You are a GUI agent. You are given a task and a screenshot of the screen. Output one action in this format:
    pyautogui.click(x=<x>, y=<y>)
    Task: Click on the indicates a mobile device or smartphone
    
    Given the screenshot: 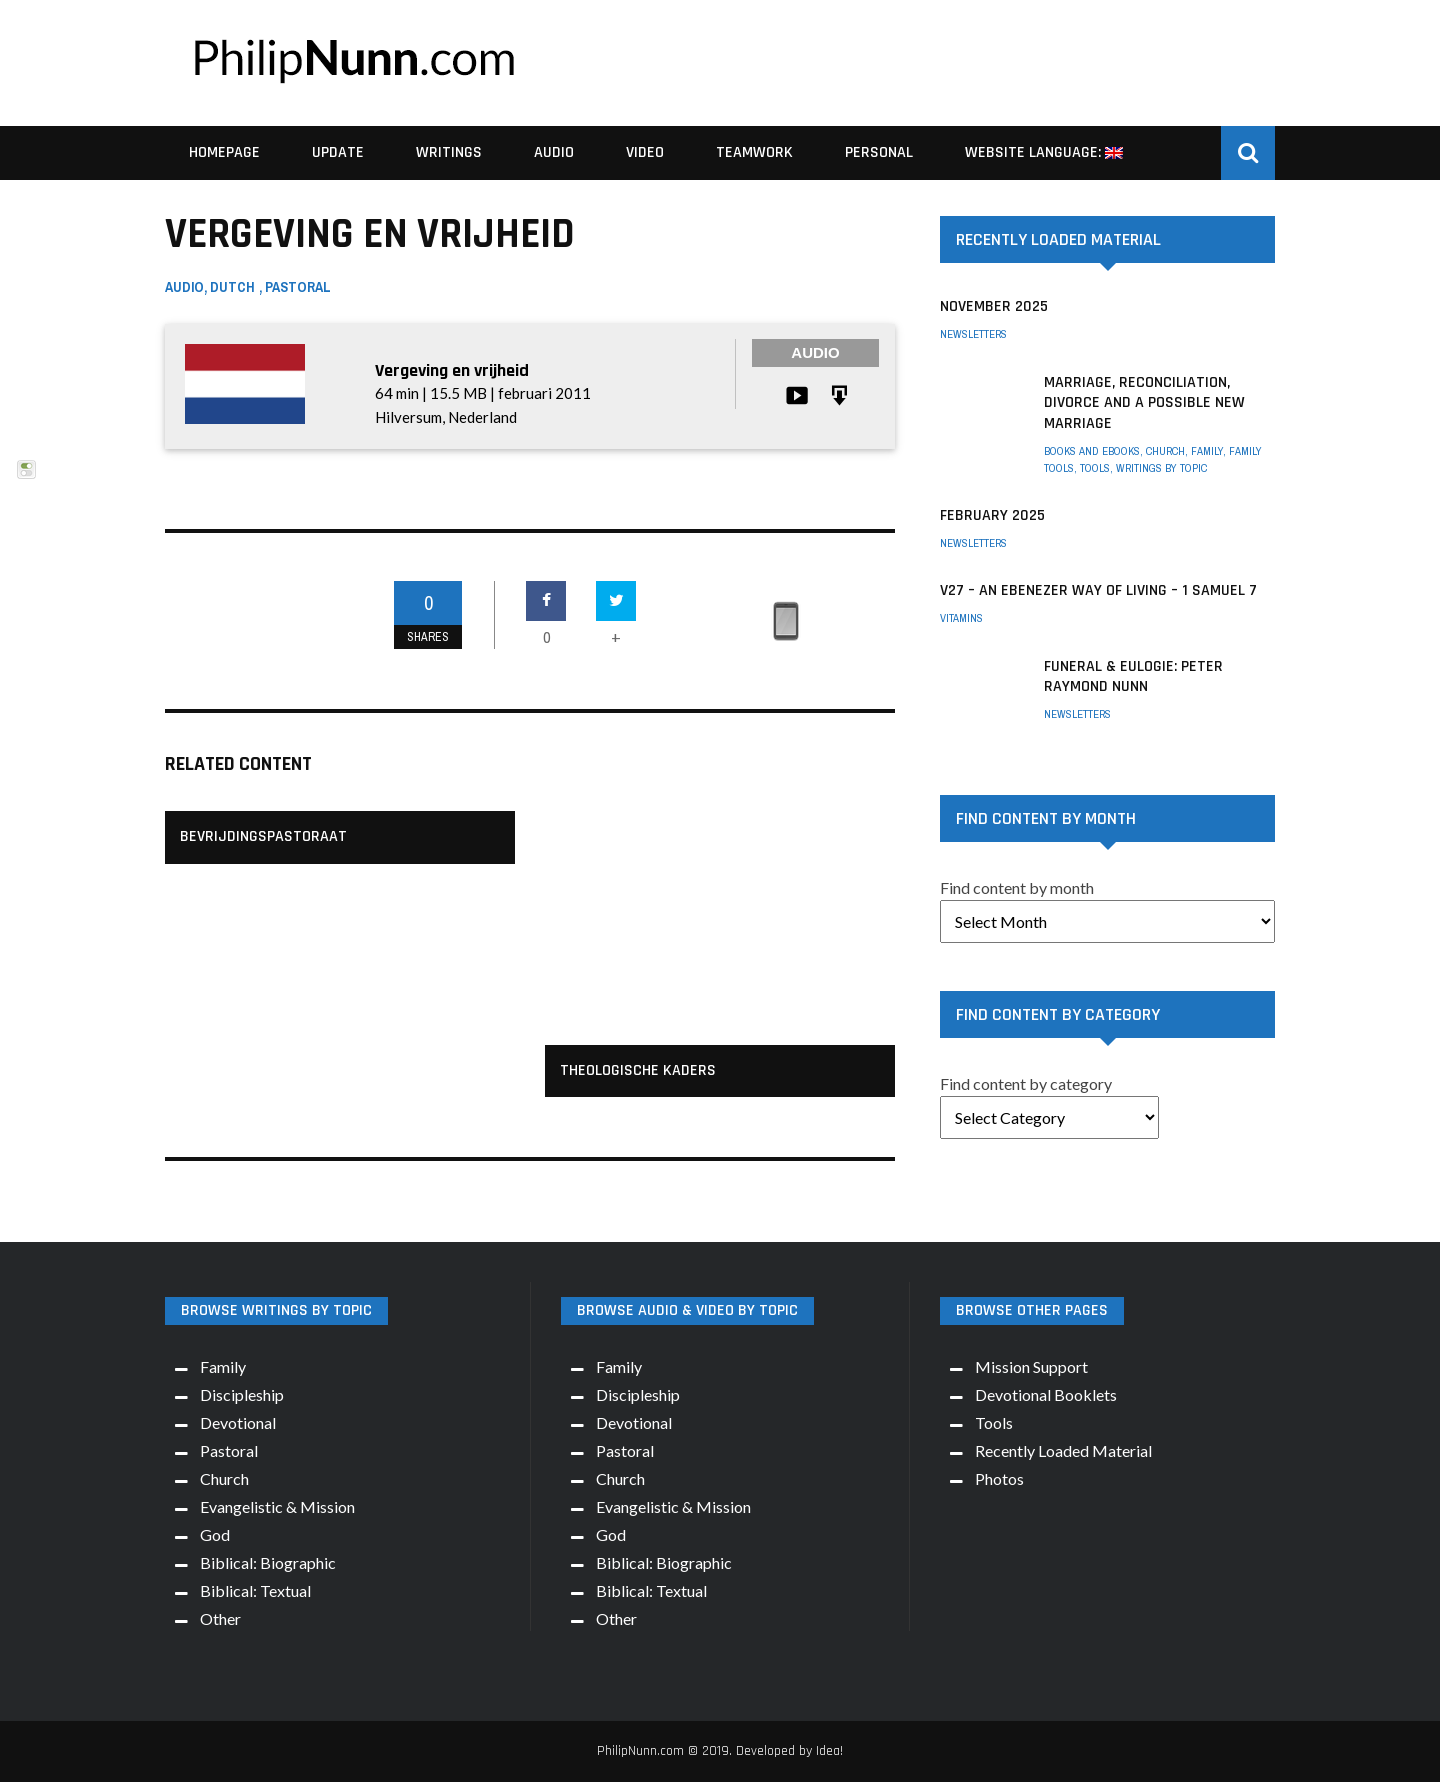 What is the action you would take?
    pyautogui.click(x=786, y=621)
    